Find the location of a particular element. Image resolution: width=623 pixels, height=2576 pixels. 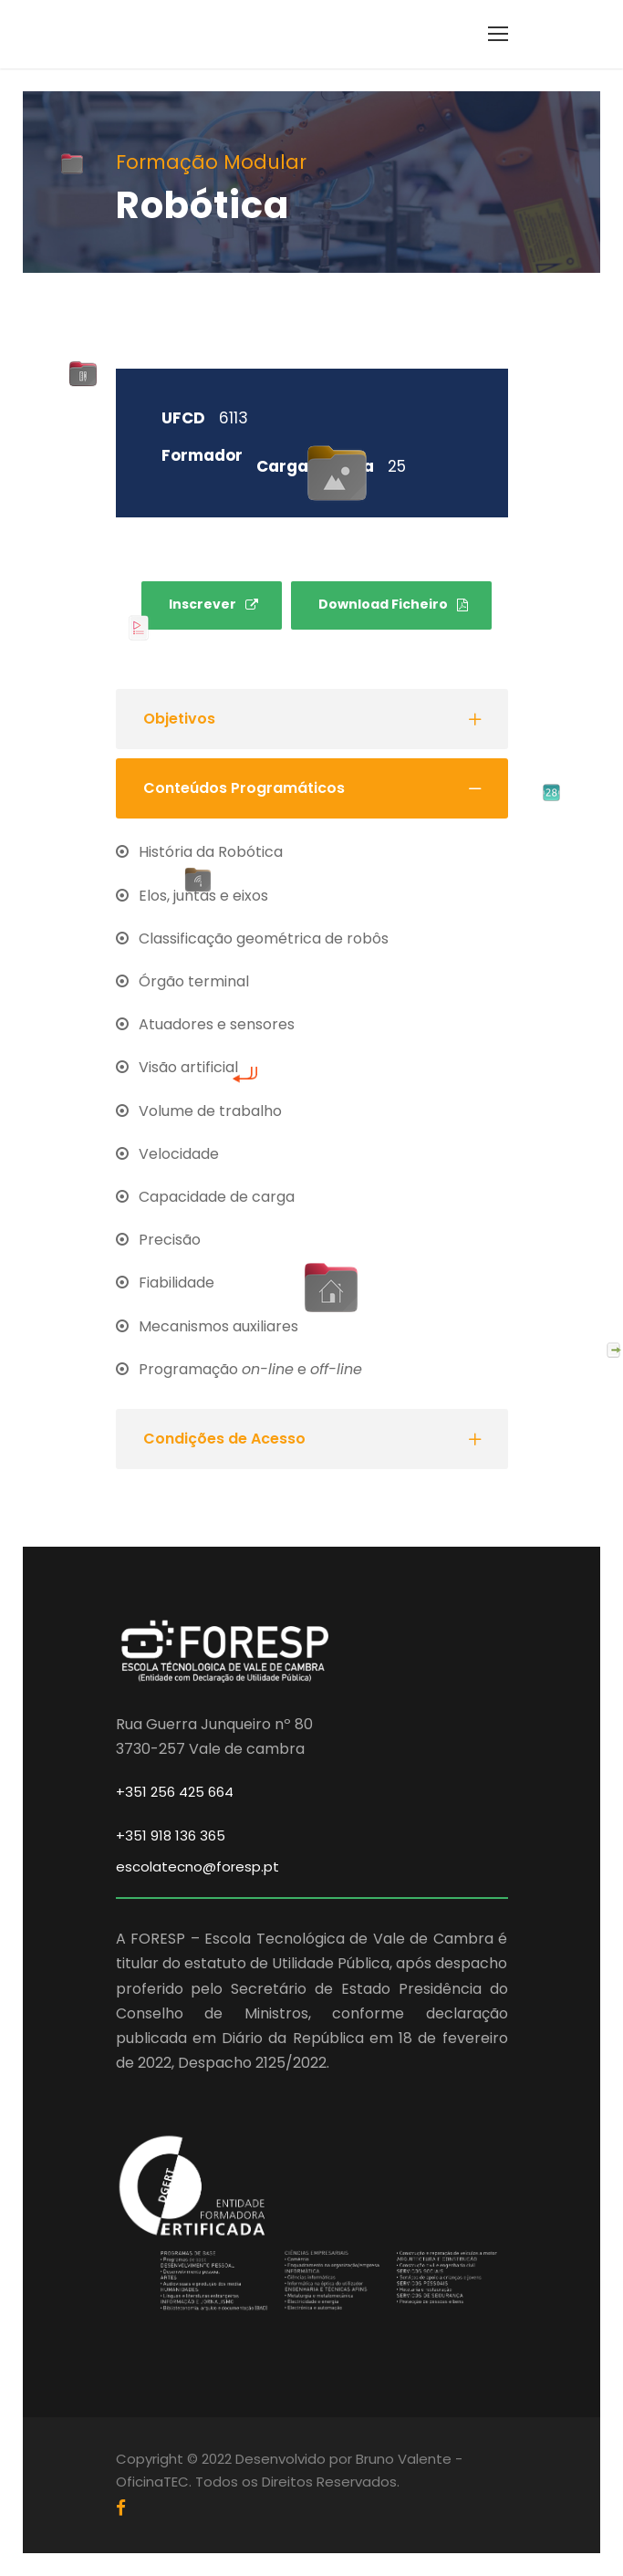

an mpegurl audio playlist file is located at coordinates (139, 628).